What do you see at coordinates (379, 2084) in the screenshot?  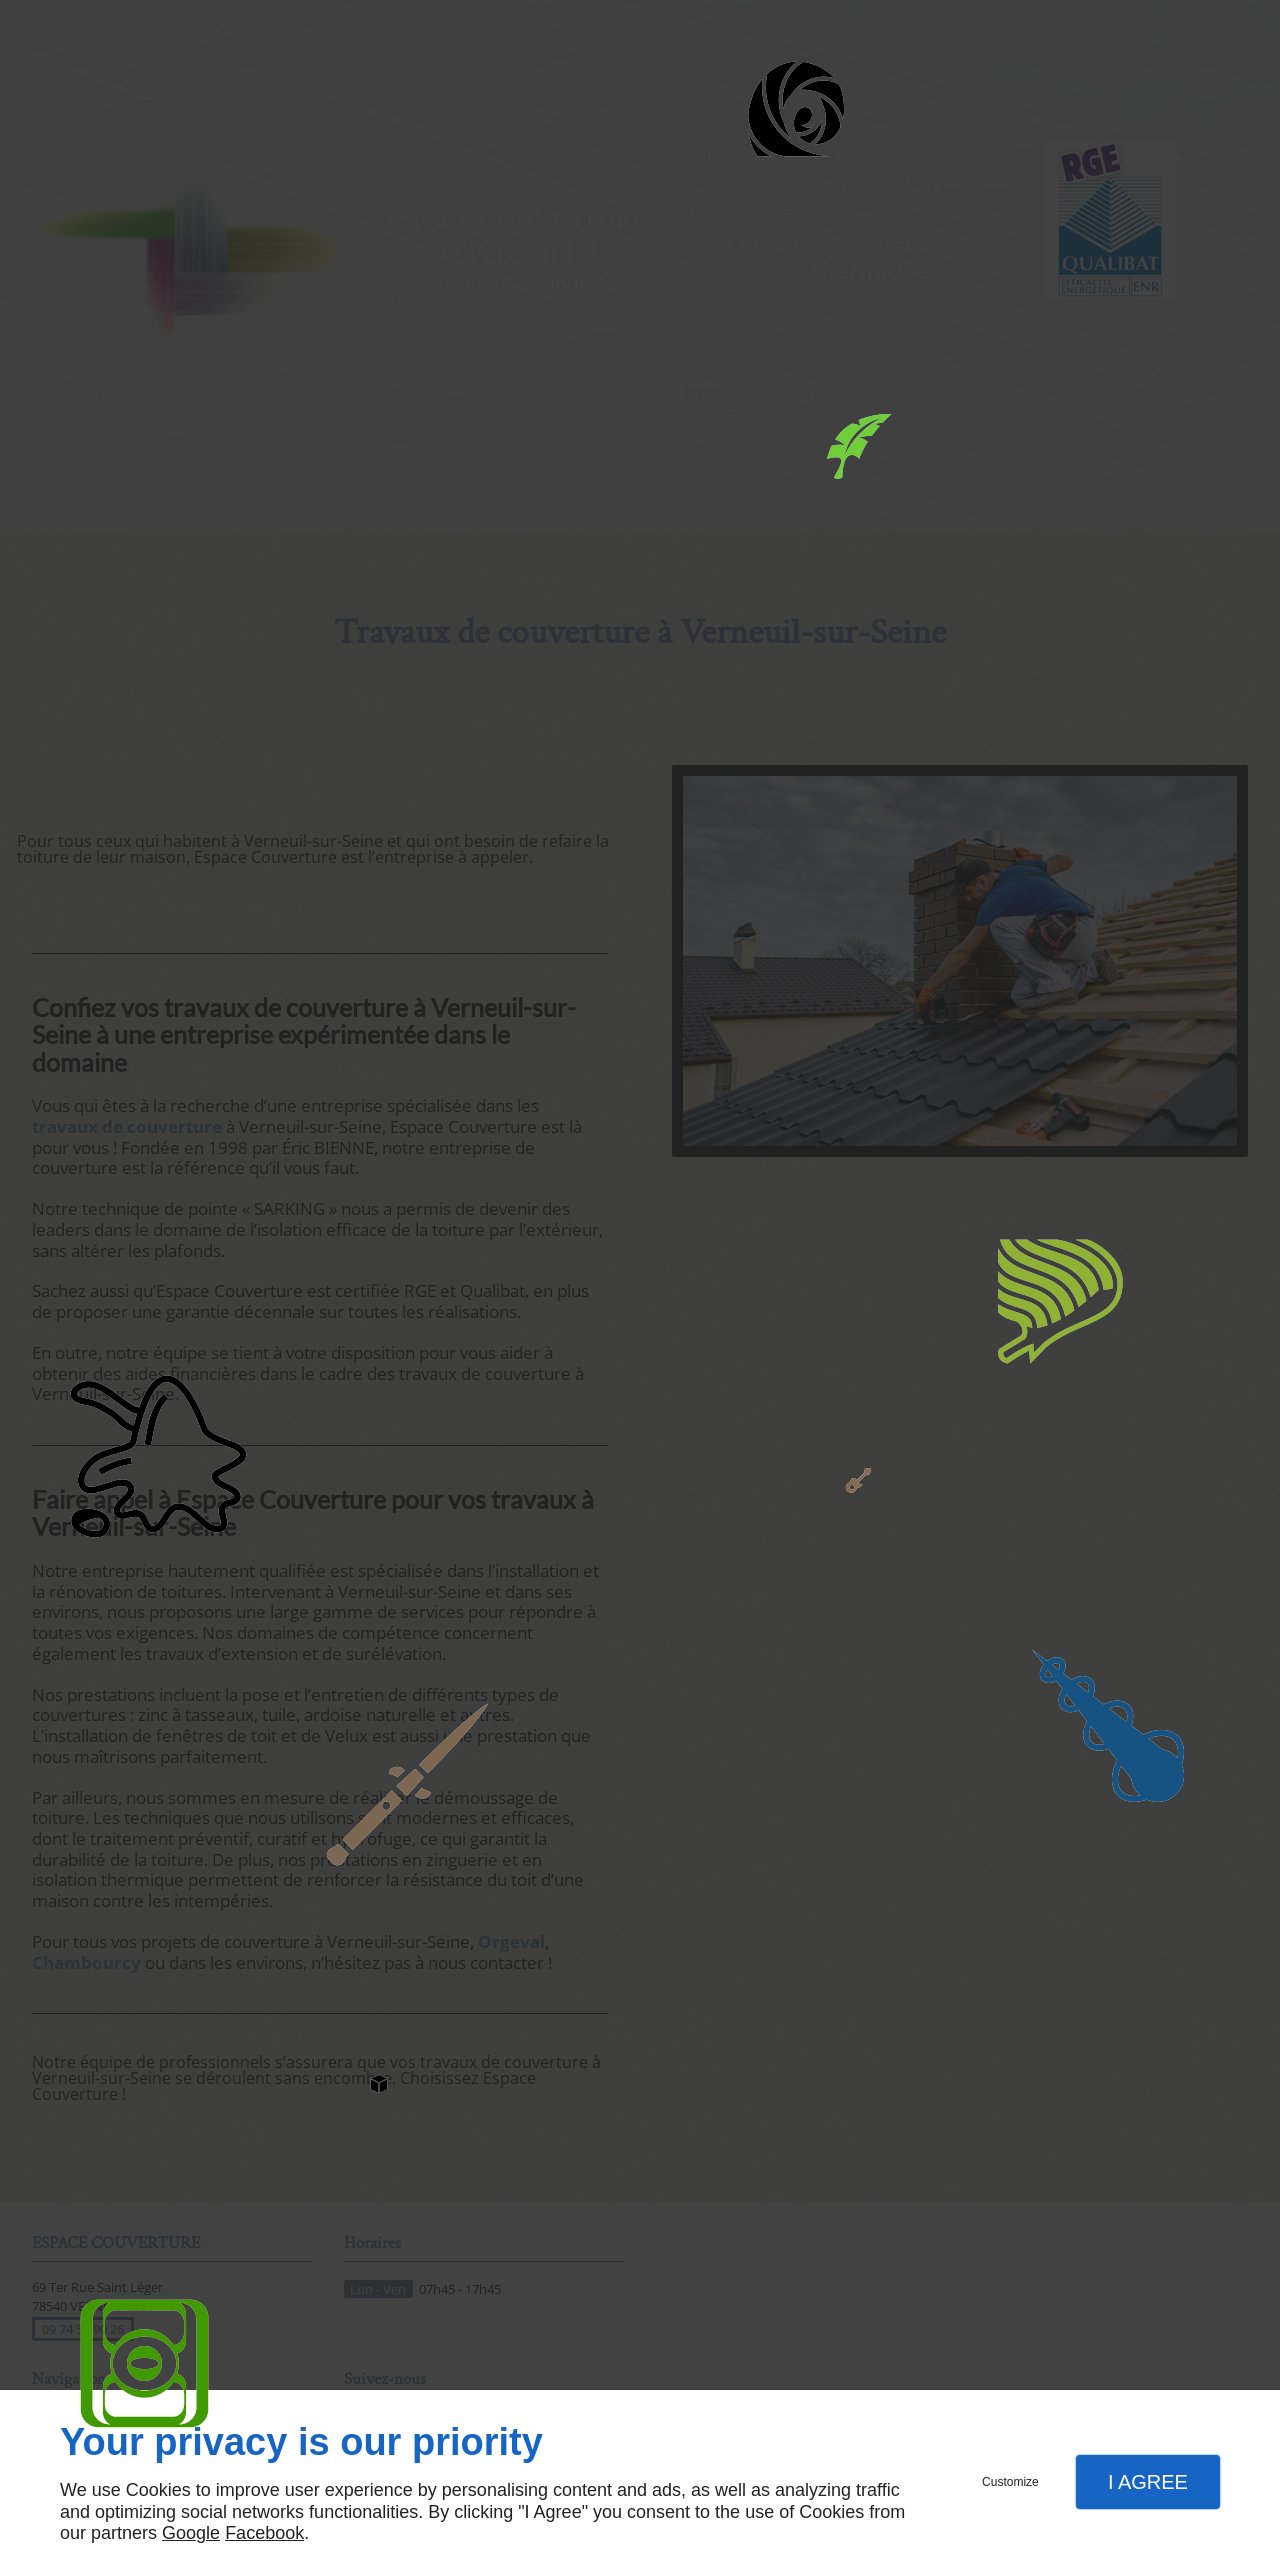 I see `view 3D model or object` at bounding box center [379, 2084].